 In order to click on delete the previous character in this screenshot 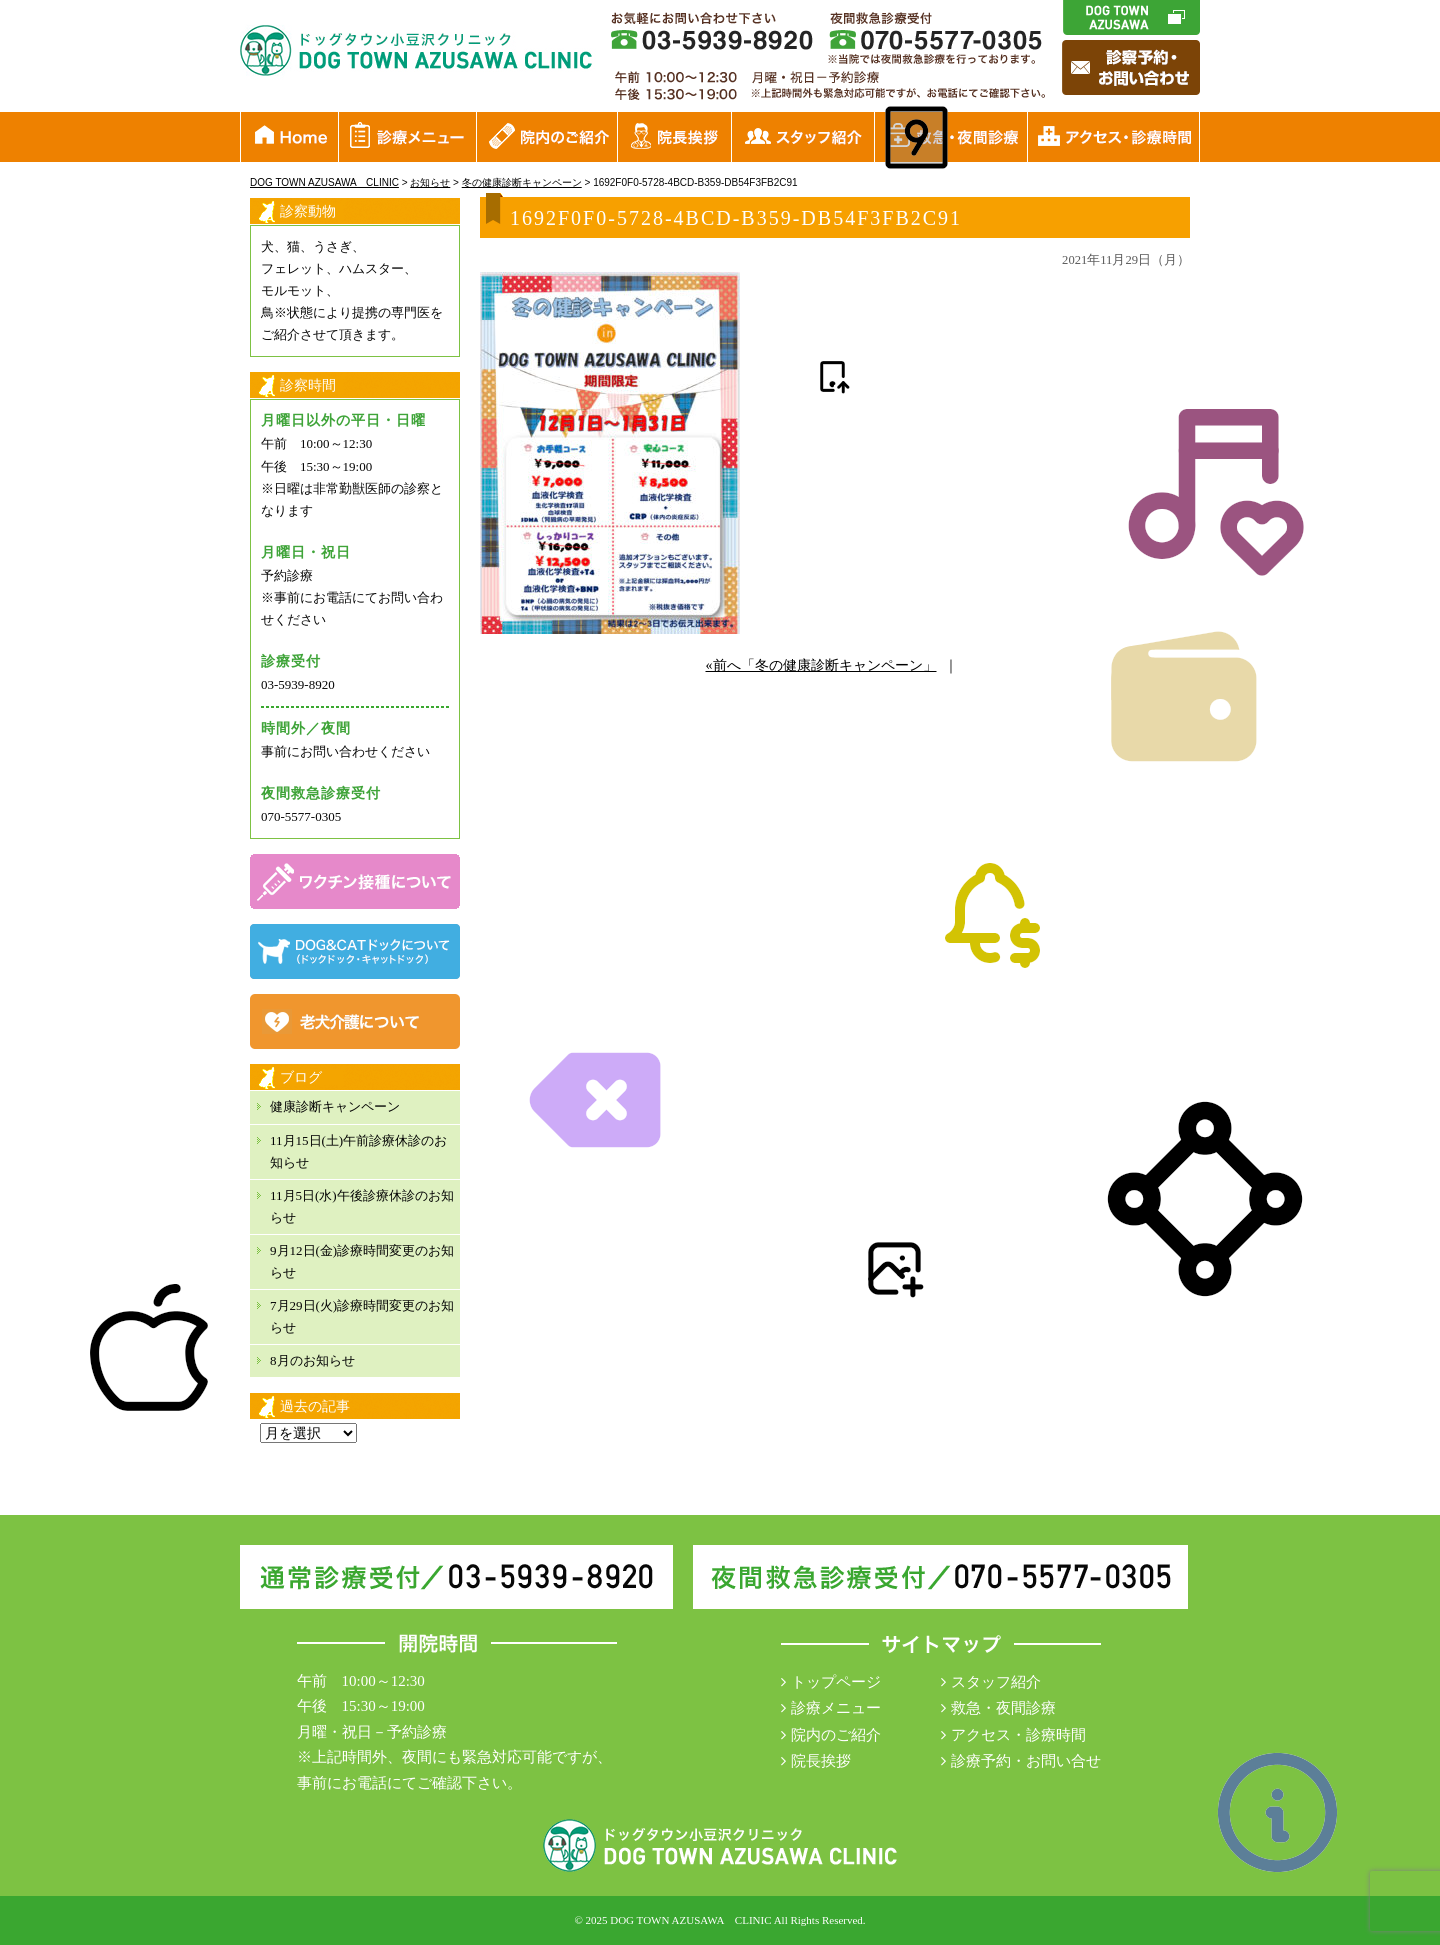, I will do `click(593, 1100)`.